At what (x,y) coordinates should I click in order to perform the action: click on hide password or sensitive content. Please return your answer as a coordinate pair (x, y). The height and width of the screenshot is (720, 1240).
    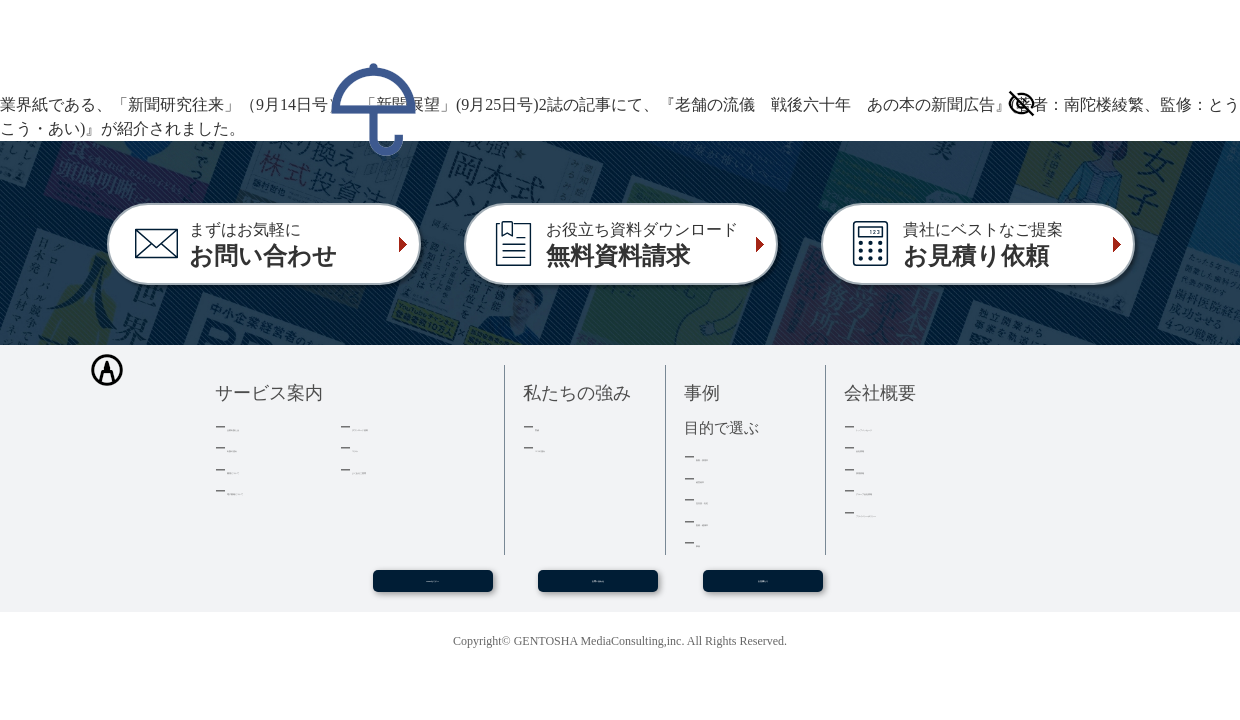
    Looking at the image, I should click on (1021, 103).